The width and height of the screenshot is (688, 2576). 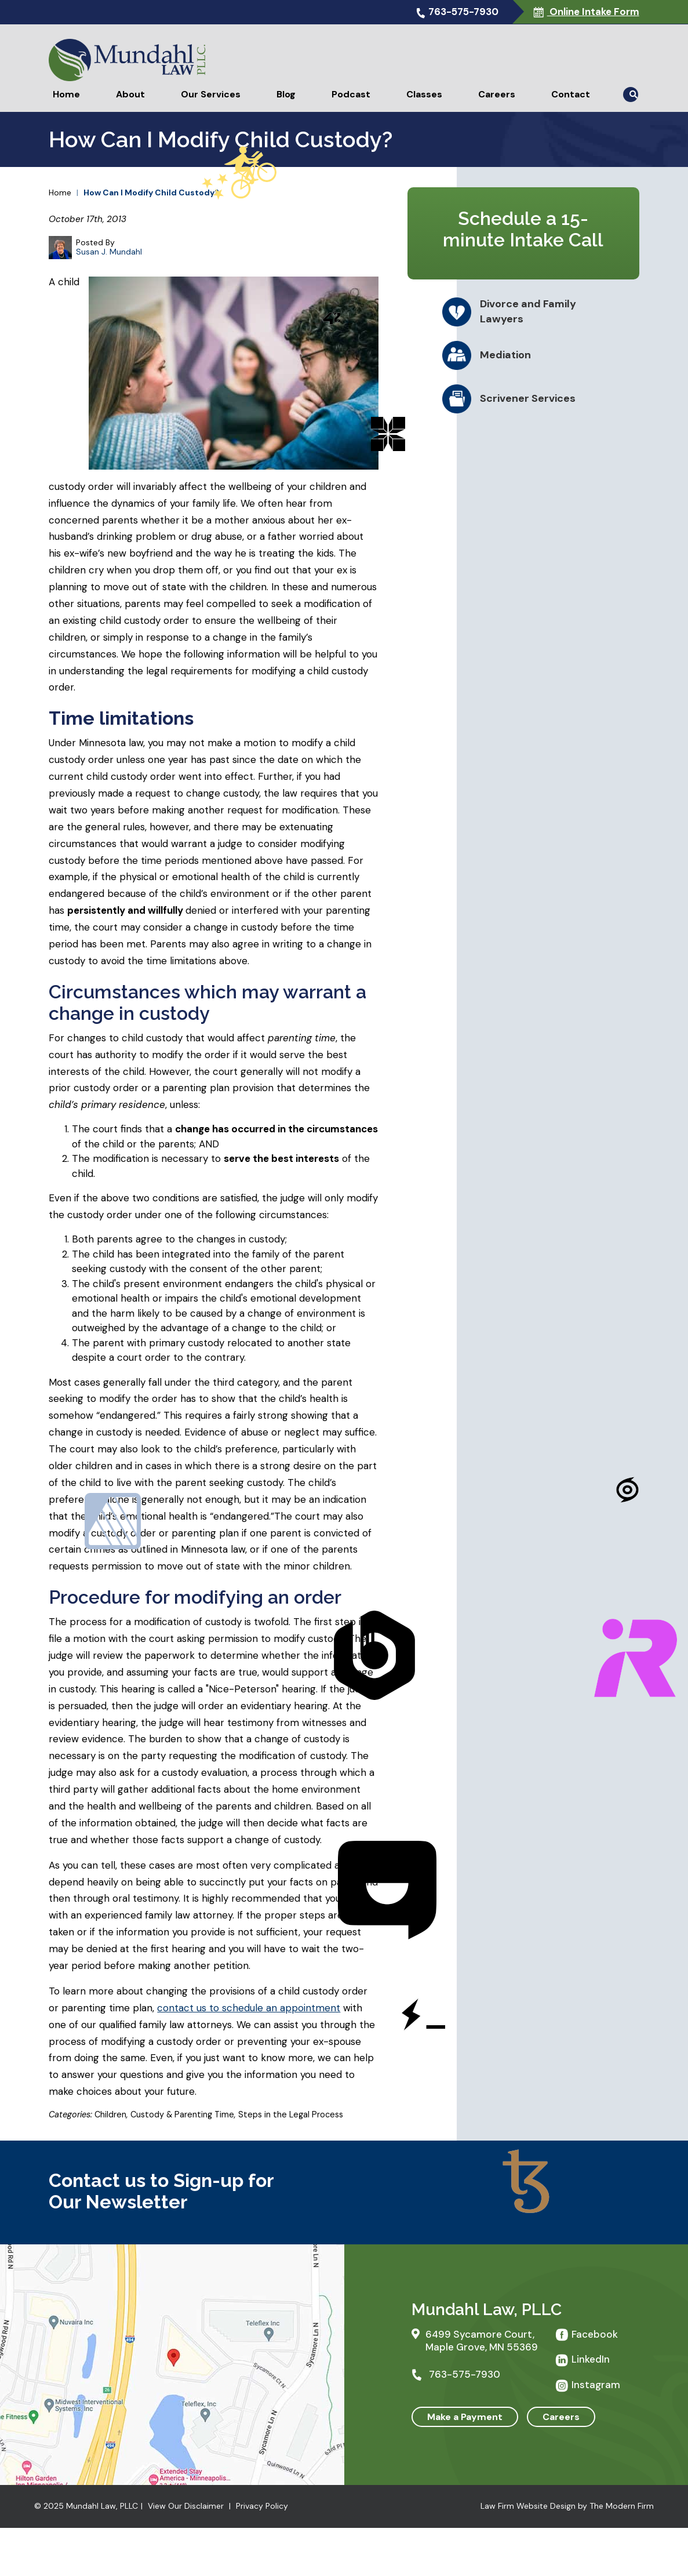 I want to click on open the Answer Q&A platform, so click(x=387, y=1890).